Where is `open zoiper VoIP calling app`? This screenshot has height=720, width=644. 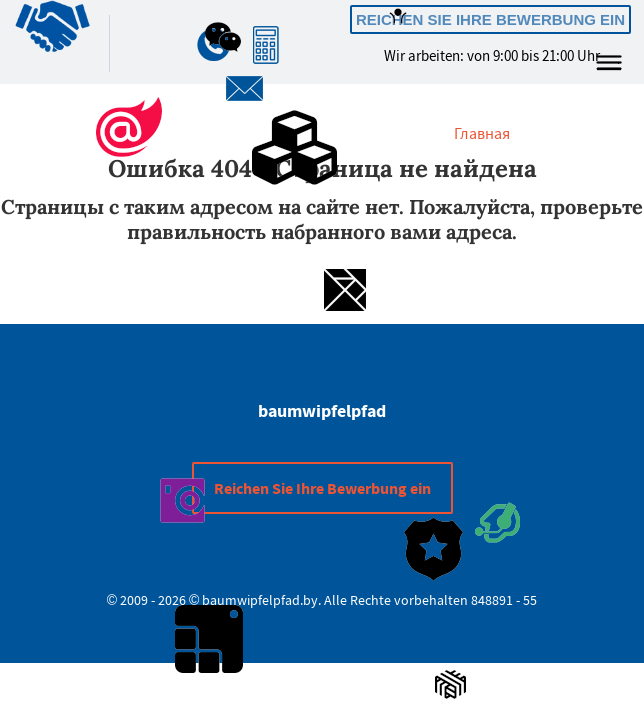 open zoiper VoIP calling app is located at coordinates (497, 522).